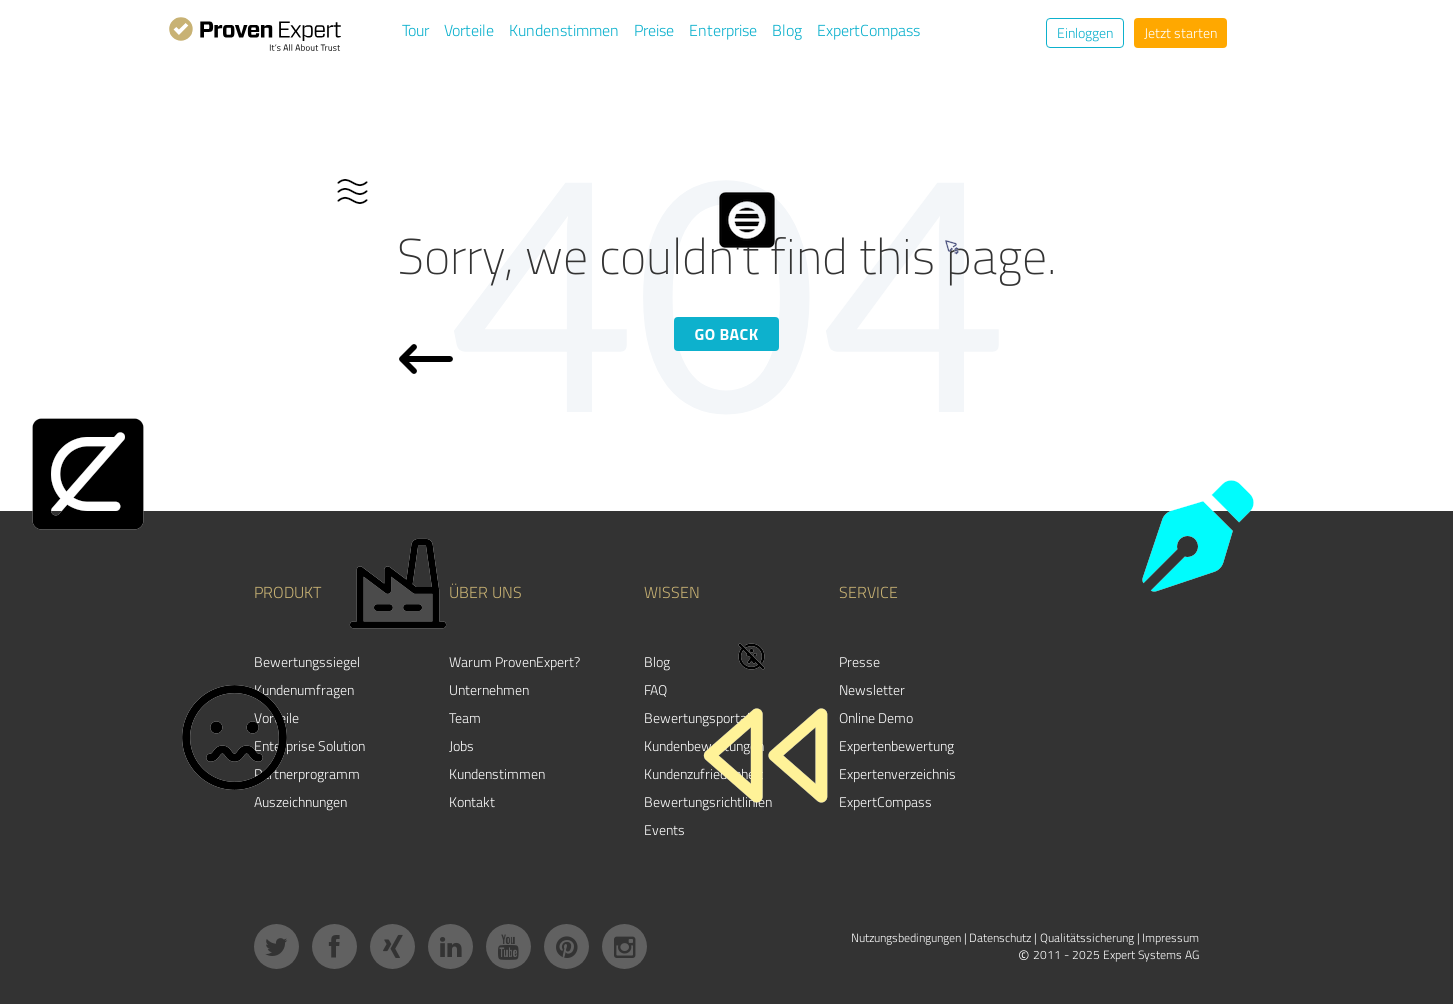 This screenshot has height=1004, width=1453. I want to click on accessibility features disabled, so click(751, 656).